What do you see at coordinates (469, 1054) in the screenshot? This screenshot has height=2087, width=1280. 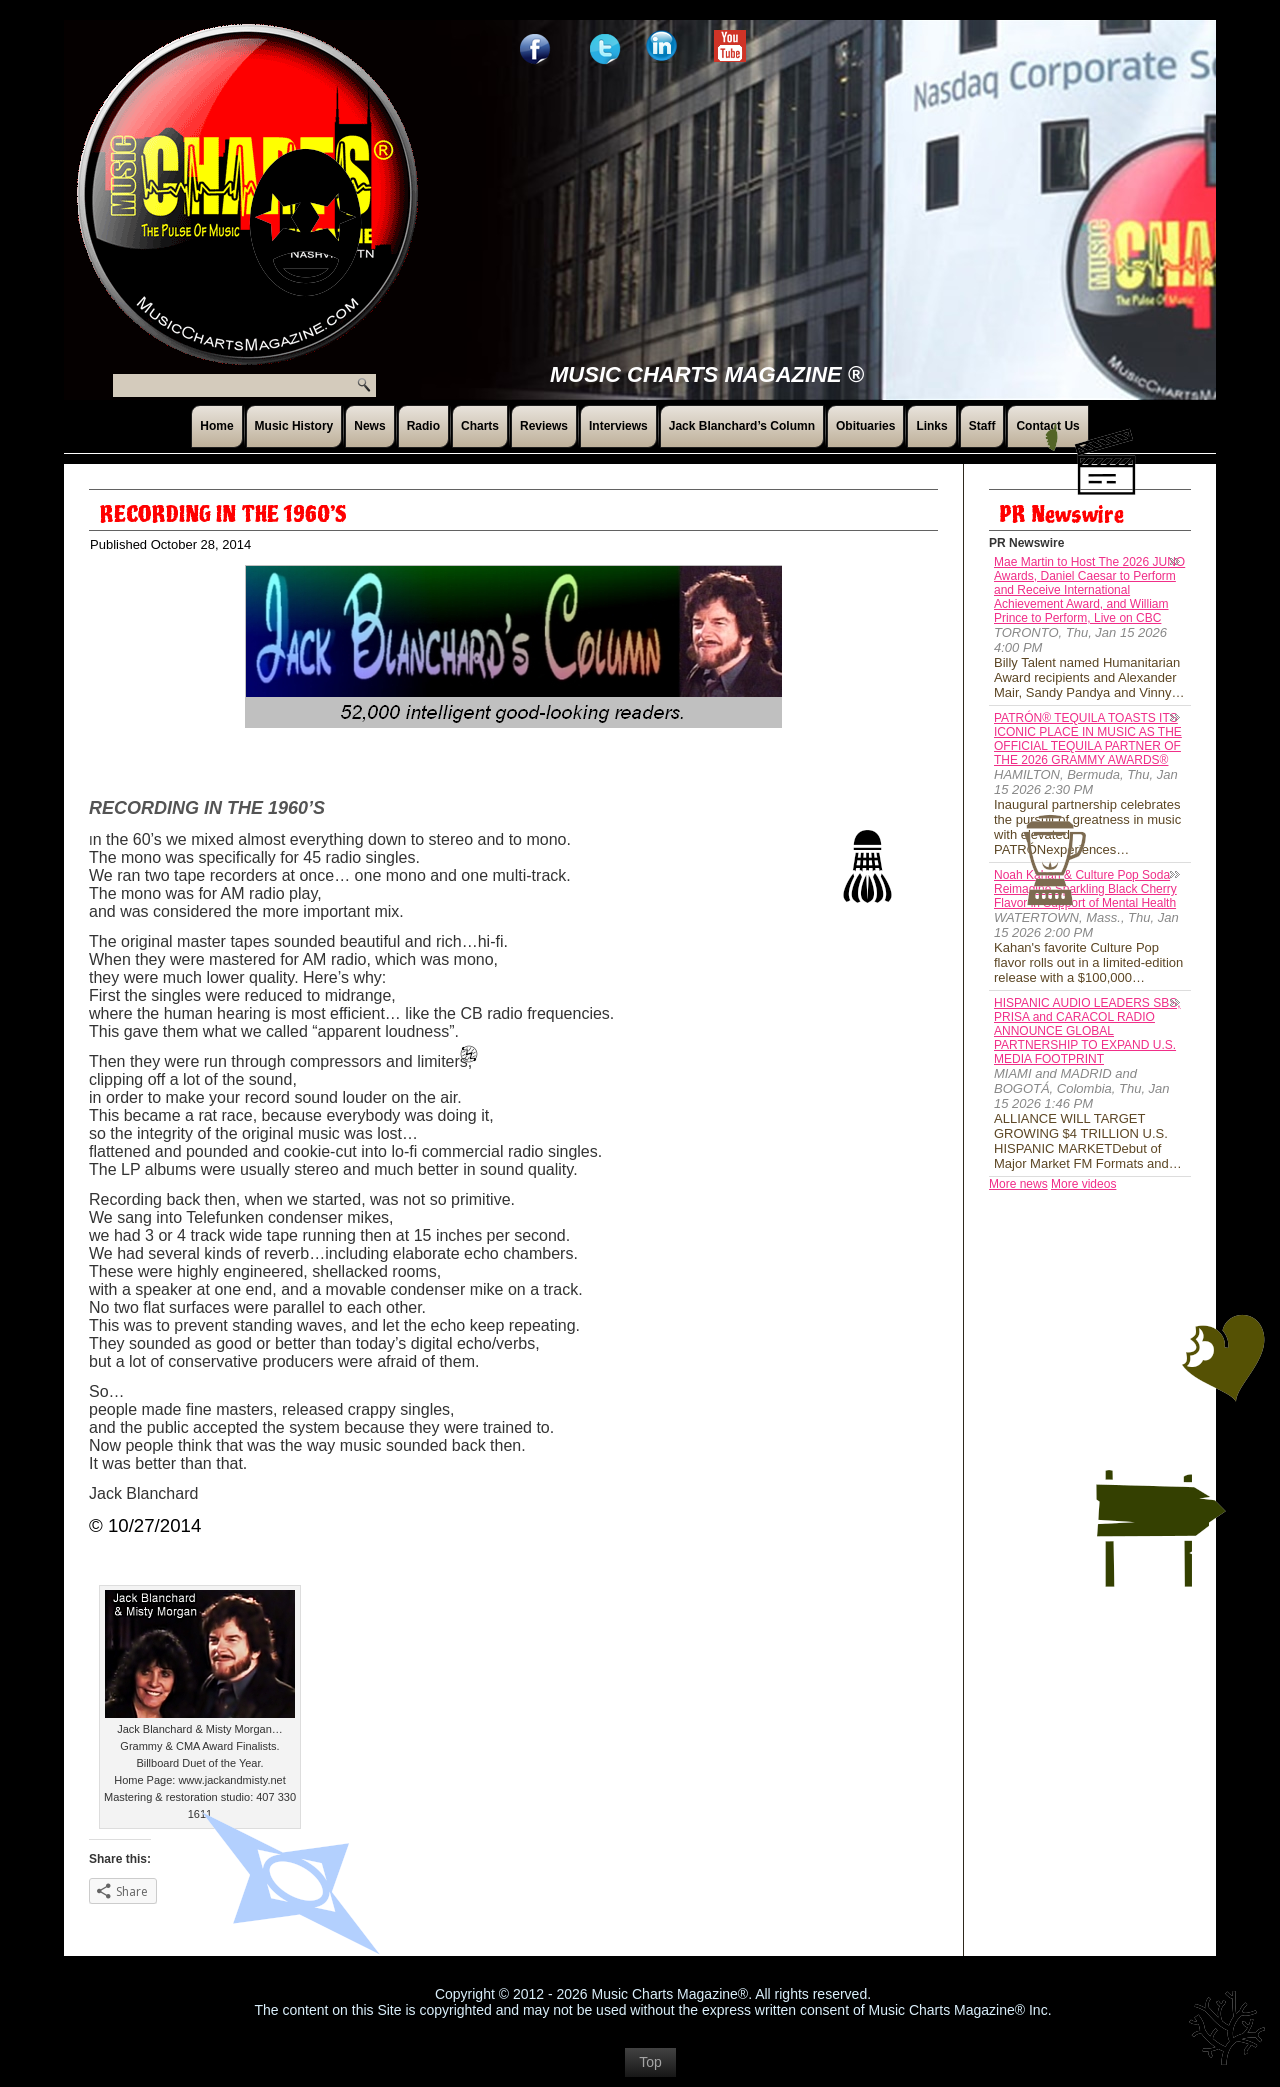 I see `indicates a trapped or contained state` at bounding box center [469, 1054].